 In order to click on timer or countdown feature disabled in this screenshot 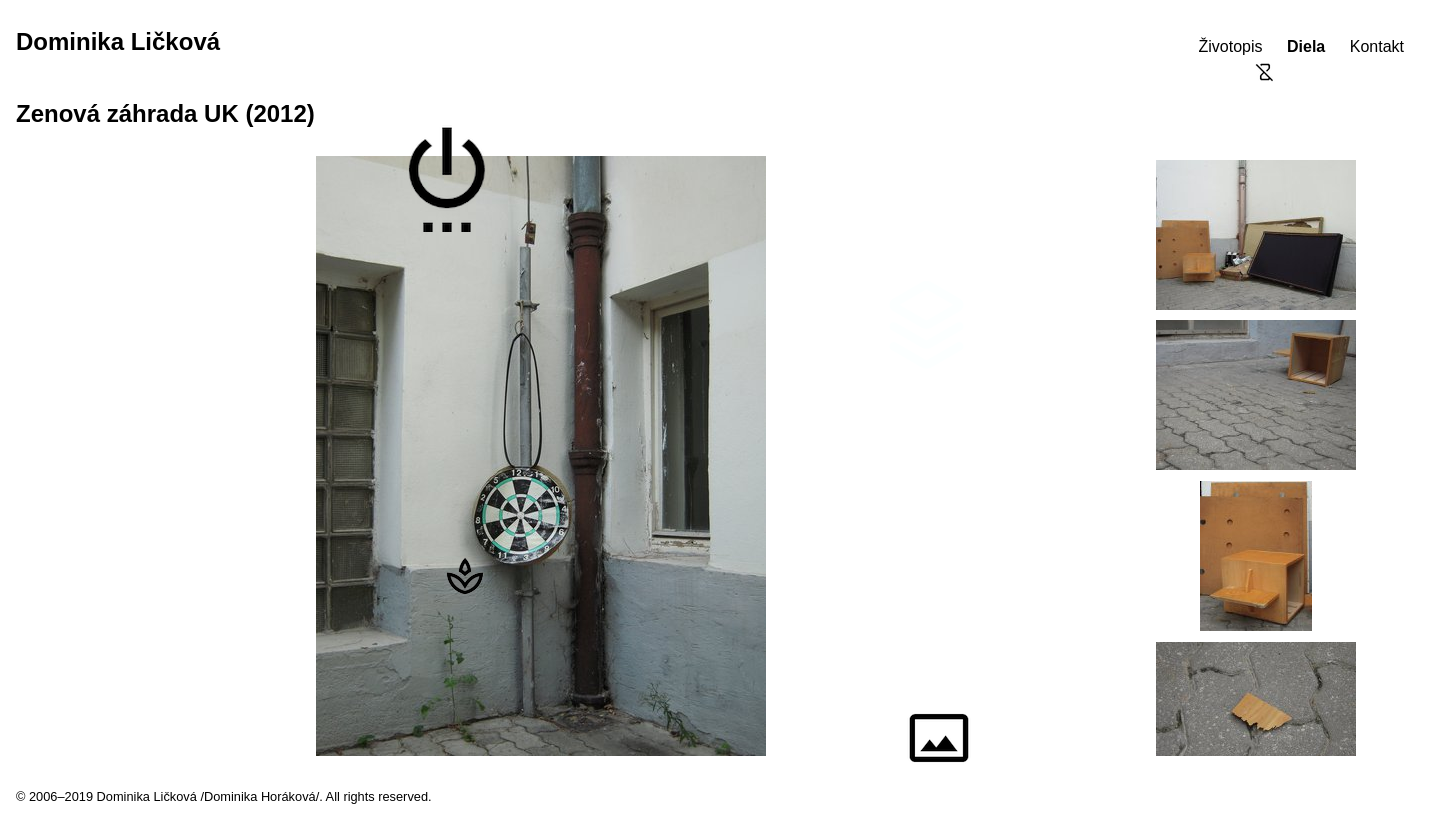, I will do `click(1265, 72)`.